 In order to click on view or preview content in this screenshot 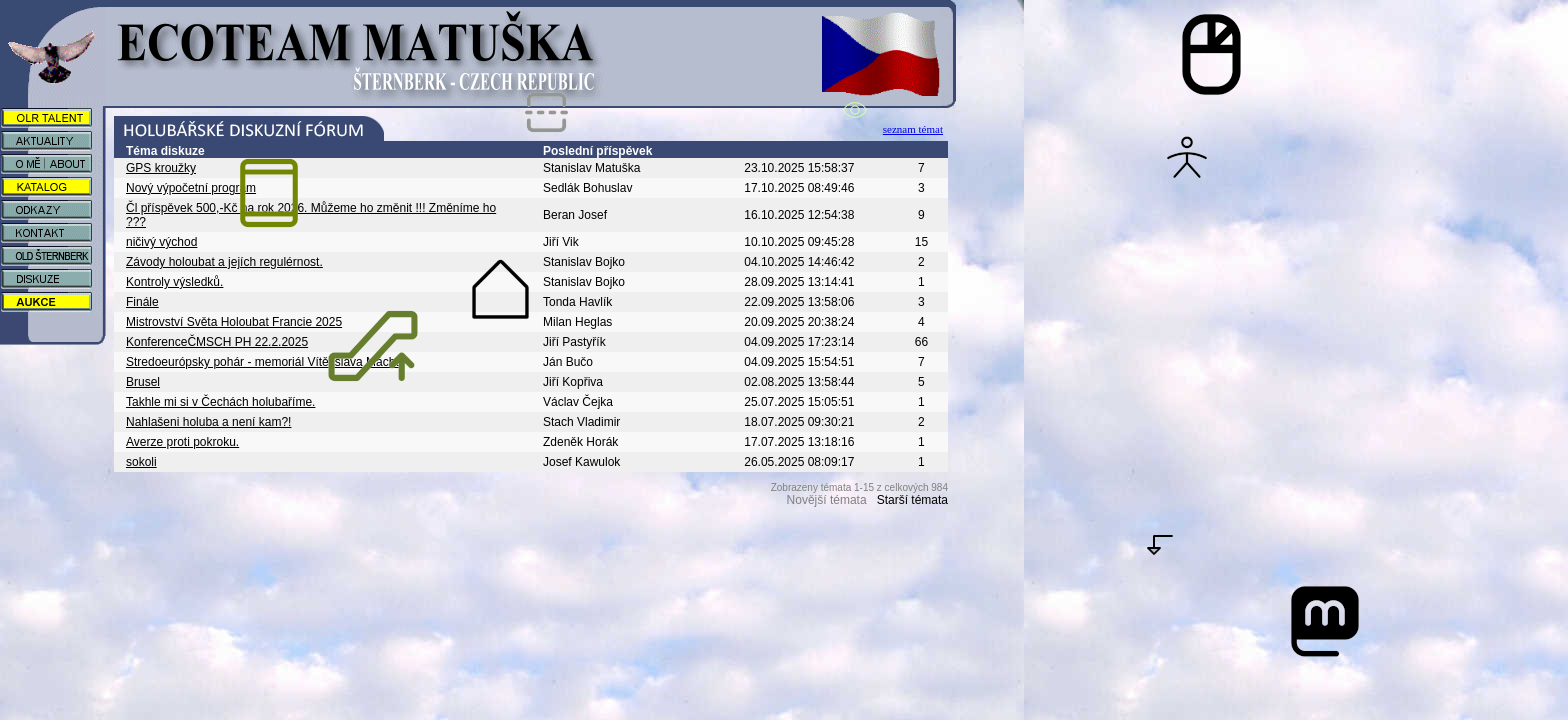, I will do `click(855, 110)`.